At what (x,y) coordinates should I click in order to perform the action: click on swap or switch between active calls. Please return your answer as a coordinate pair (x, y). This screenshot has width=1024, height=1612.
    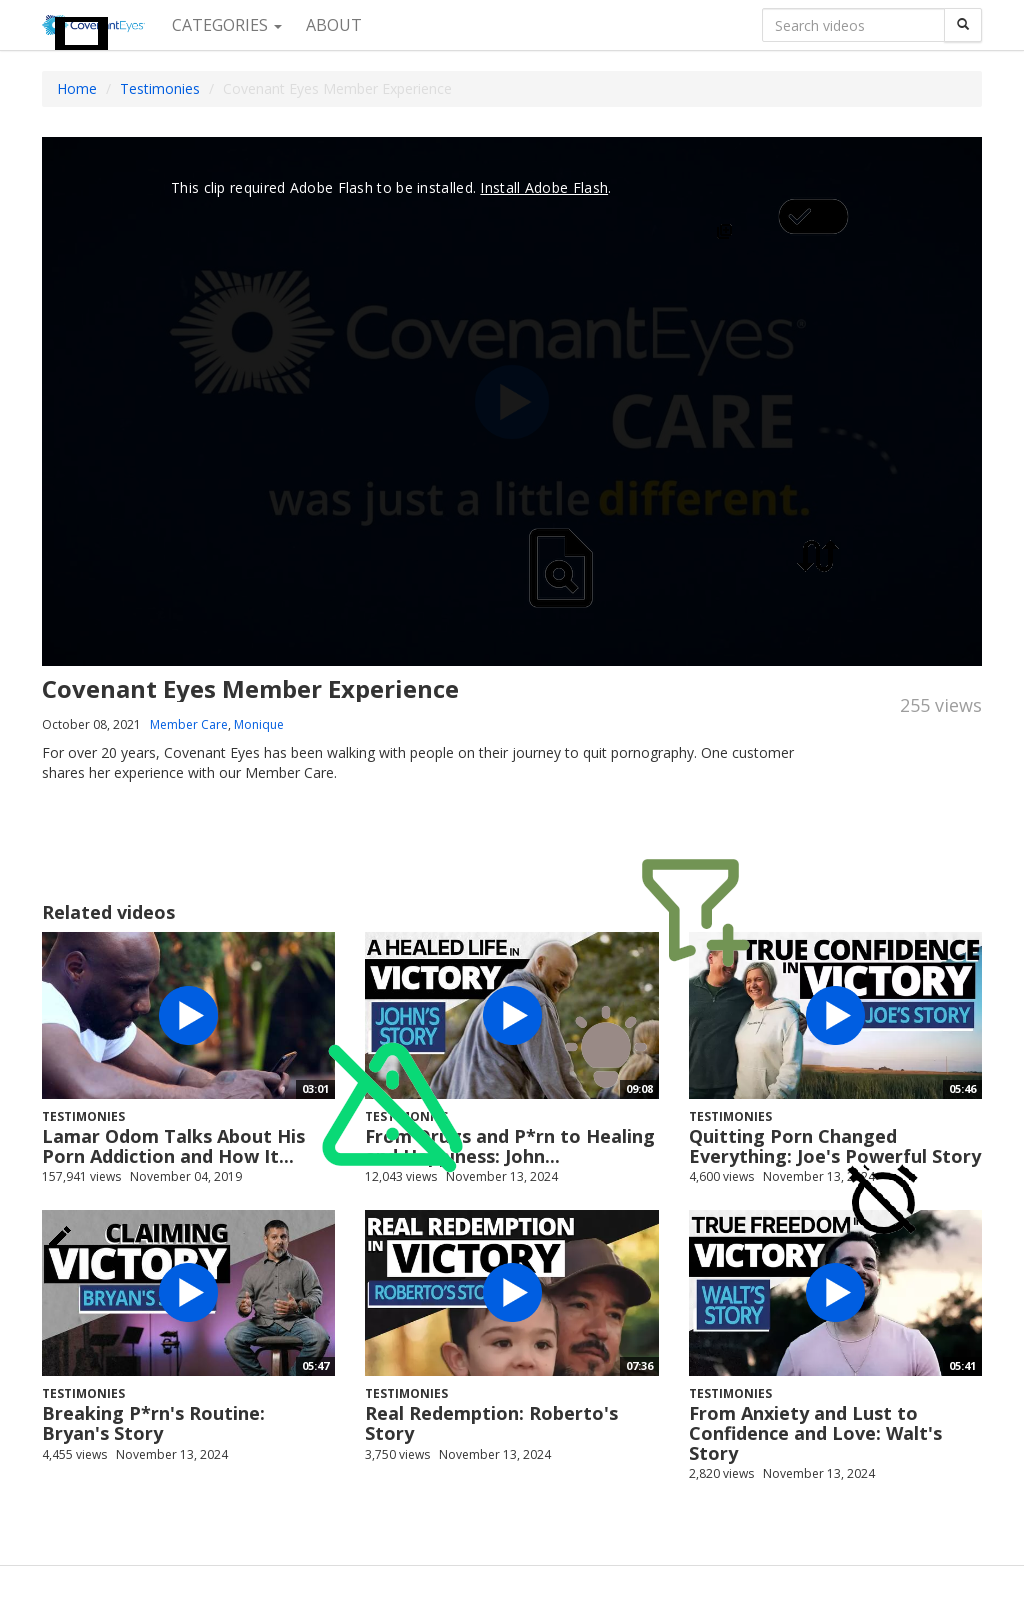
    Looking at the image, I should click on (818, 557).